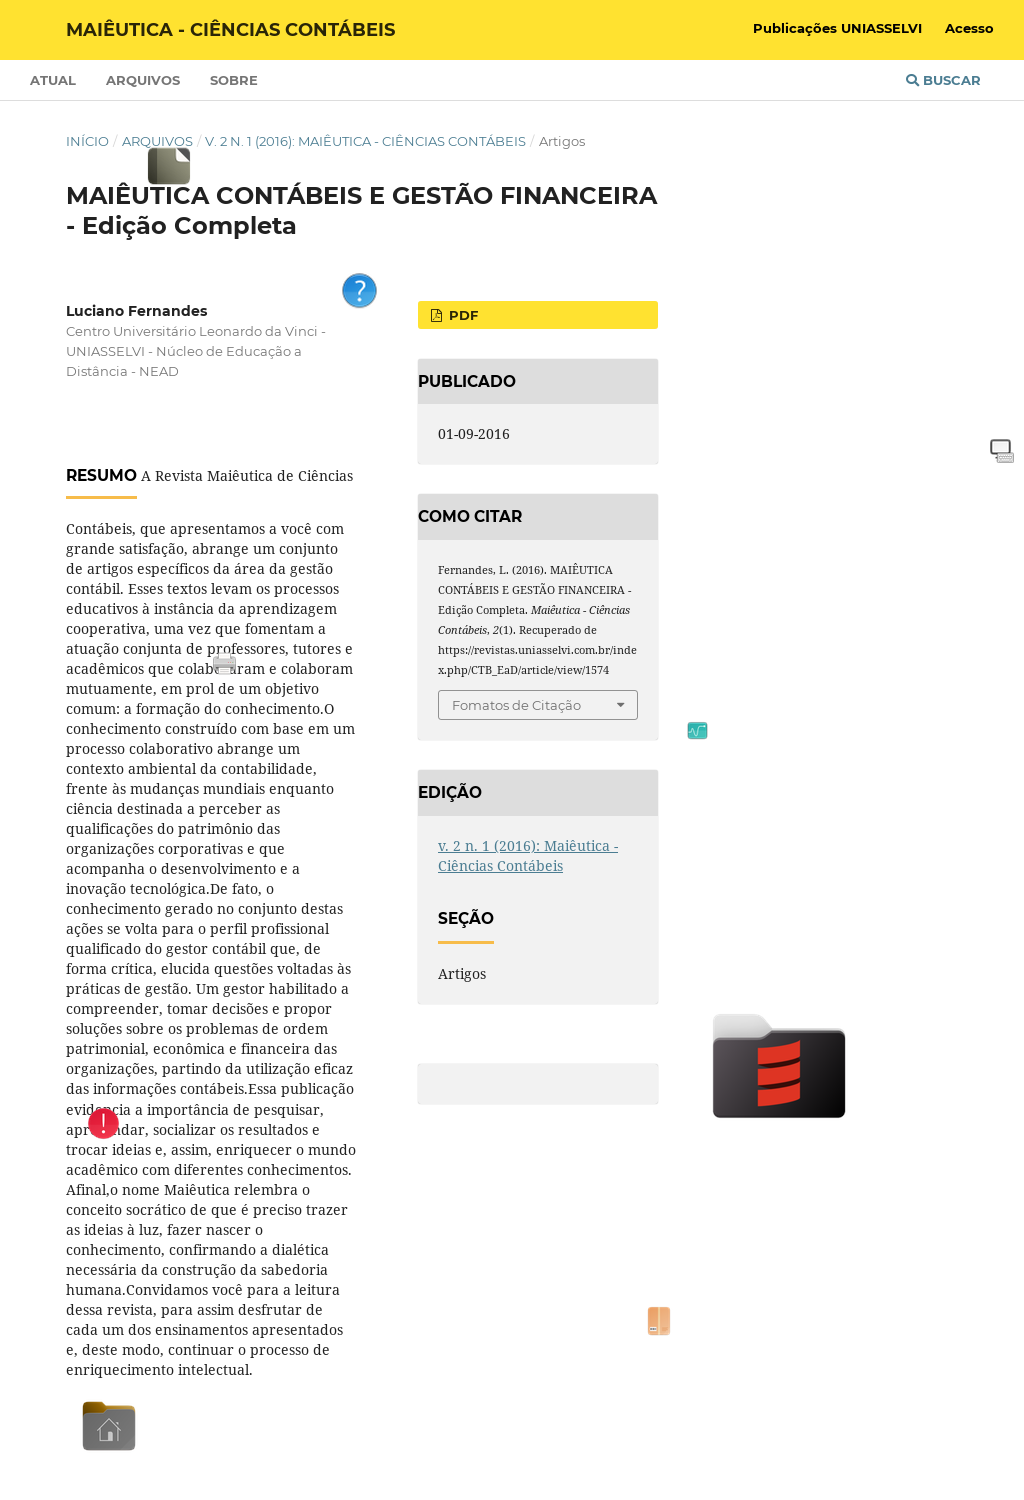 Image resolution: width=1024 pixels, height=1500 pixels. I want to click on open scala project folder, so click(778, 1069).